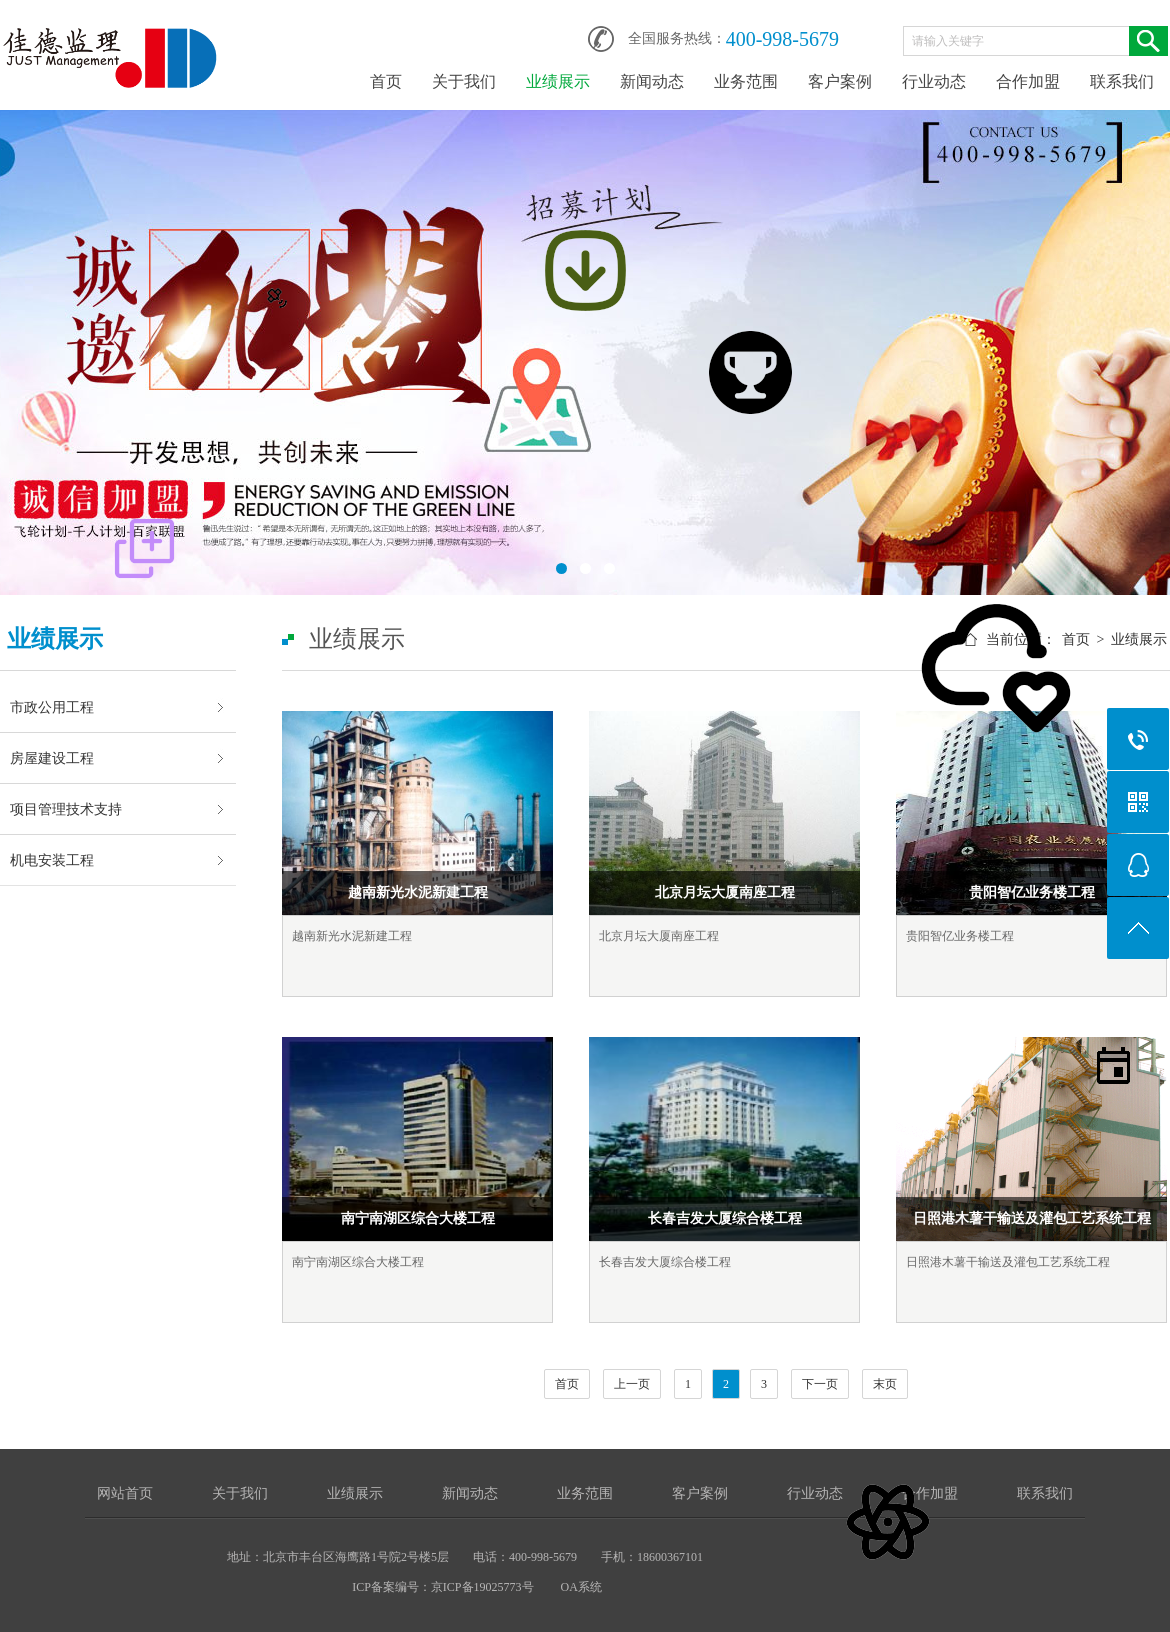  I want to click on download file or content, so click(585, 270).